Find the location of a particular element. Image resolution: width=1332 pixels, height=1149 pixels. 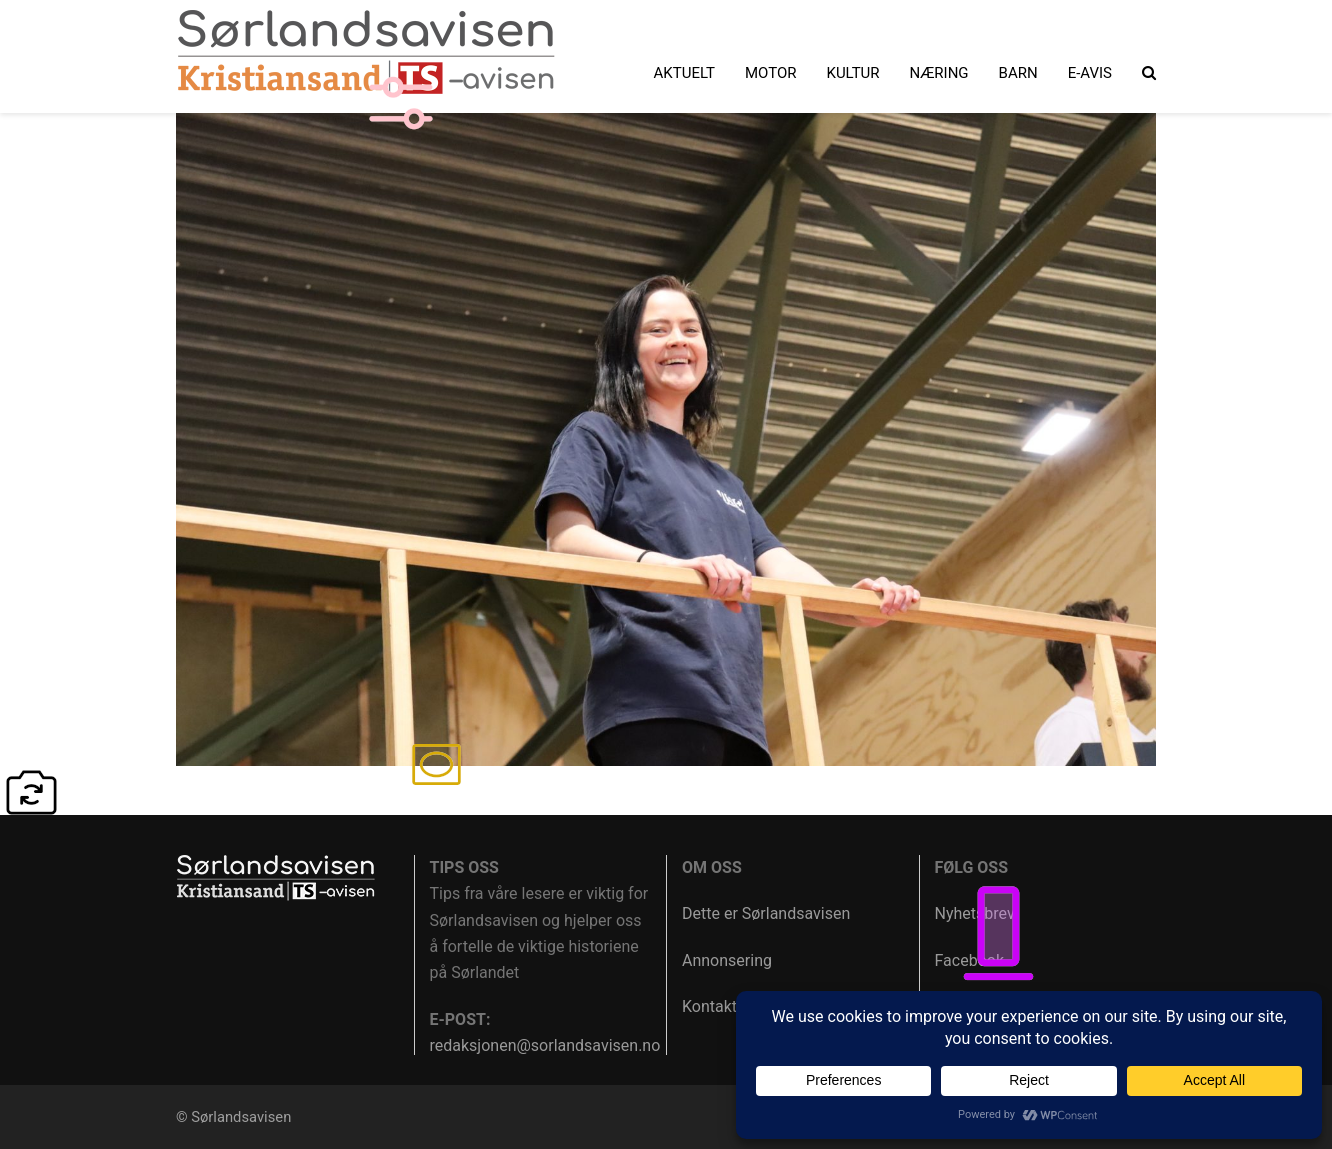

align object to bottom edge is located at coordinates (998, 931).